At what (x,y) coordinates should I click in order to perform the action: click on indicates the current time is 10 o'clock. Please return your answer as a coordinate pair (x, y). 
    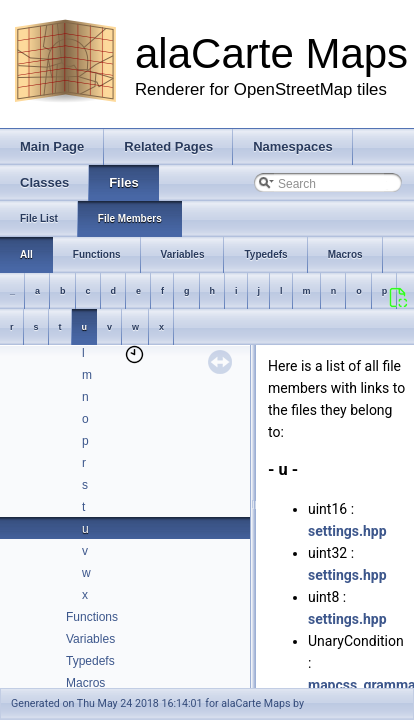
    Looking at the image, I should click on (134, 354).